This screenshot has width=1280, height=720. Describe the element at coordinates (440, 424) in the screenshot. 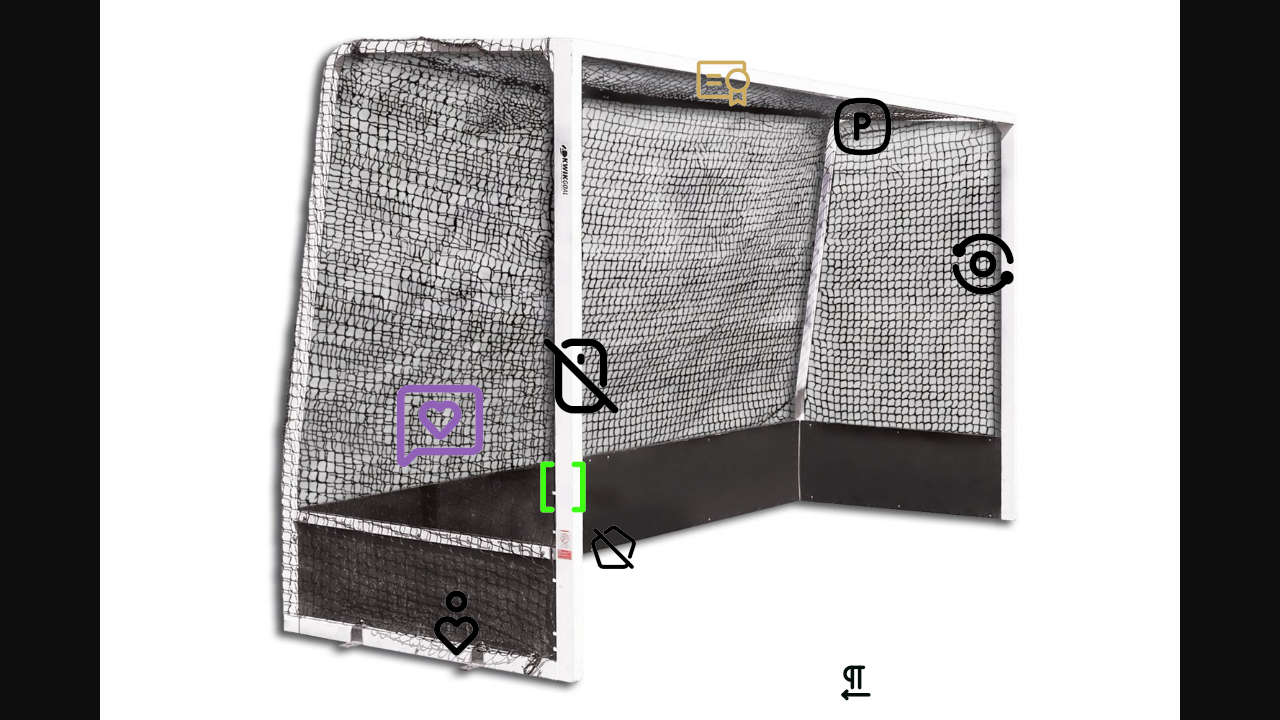

I see `send a like or love reaction in chat` at that location.